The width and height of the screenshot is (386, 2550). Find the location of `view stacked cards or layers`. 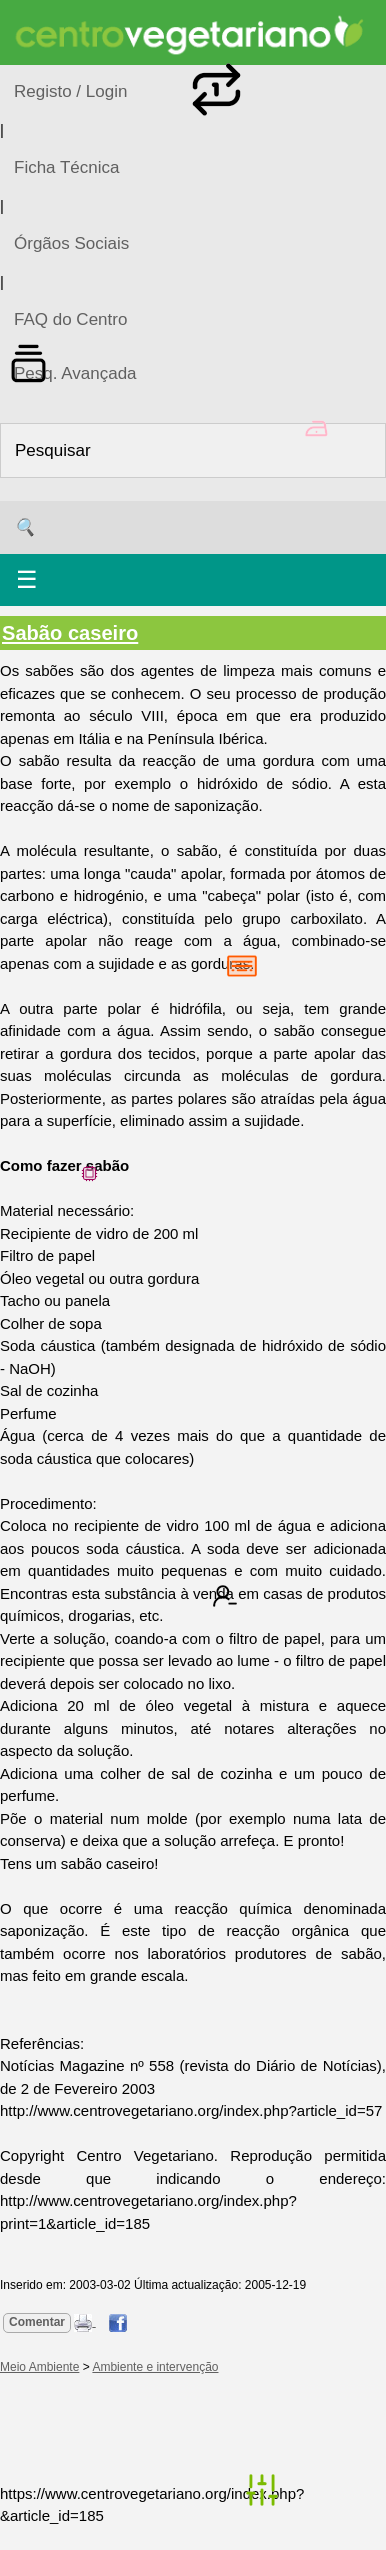

view stacked cards or layers is located at coordinates (28, 363).